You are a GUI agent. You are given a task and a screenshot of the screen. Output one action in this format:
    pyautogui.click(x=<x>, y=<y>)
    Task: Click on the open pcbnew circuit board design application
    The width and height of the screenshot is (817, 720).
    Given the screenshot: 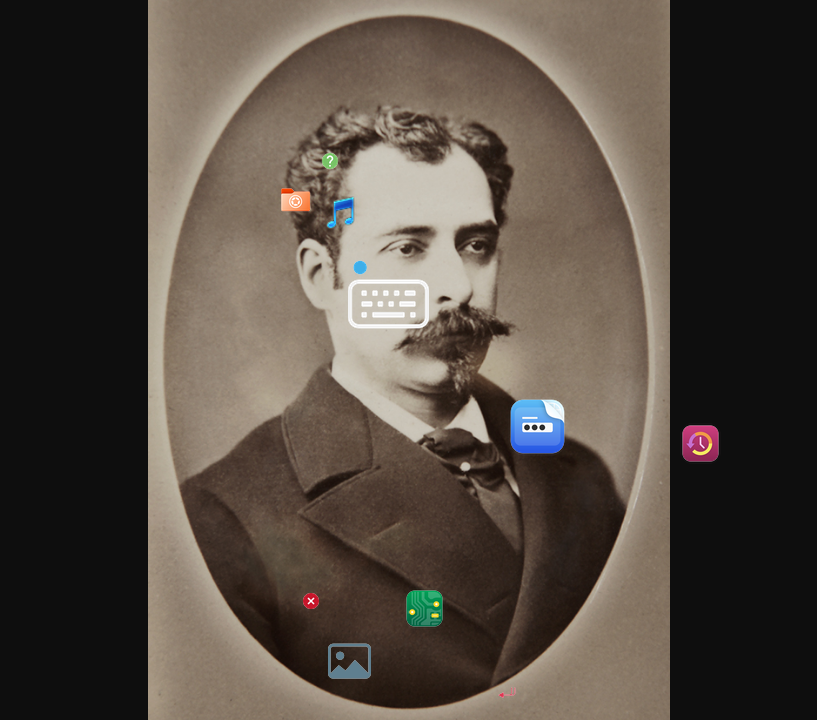 What is the action you would take?
    pyautogui.click(x=424, y=608)
    